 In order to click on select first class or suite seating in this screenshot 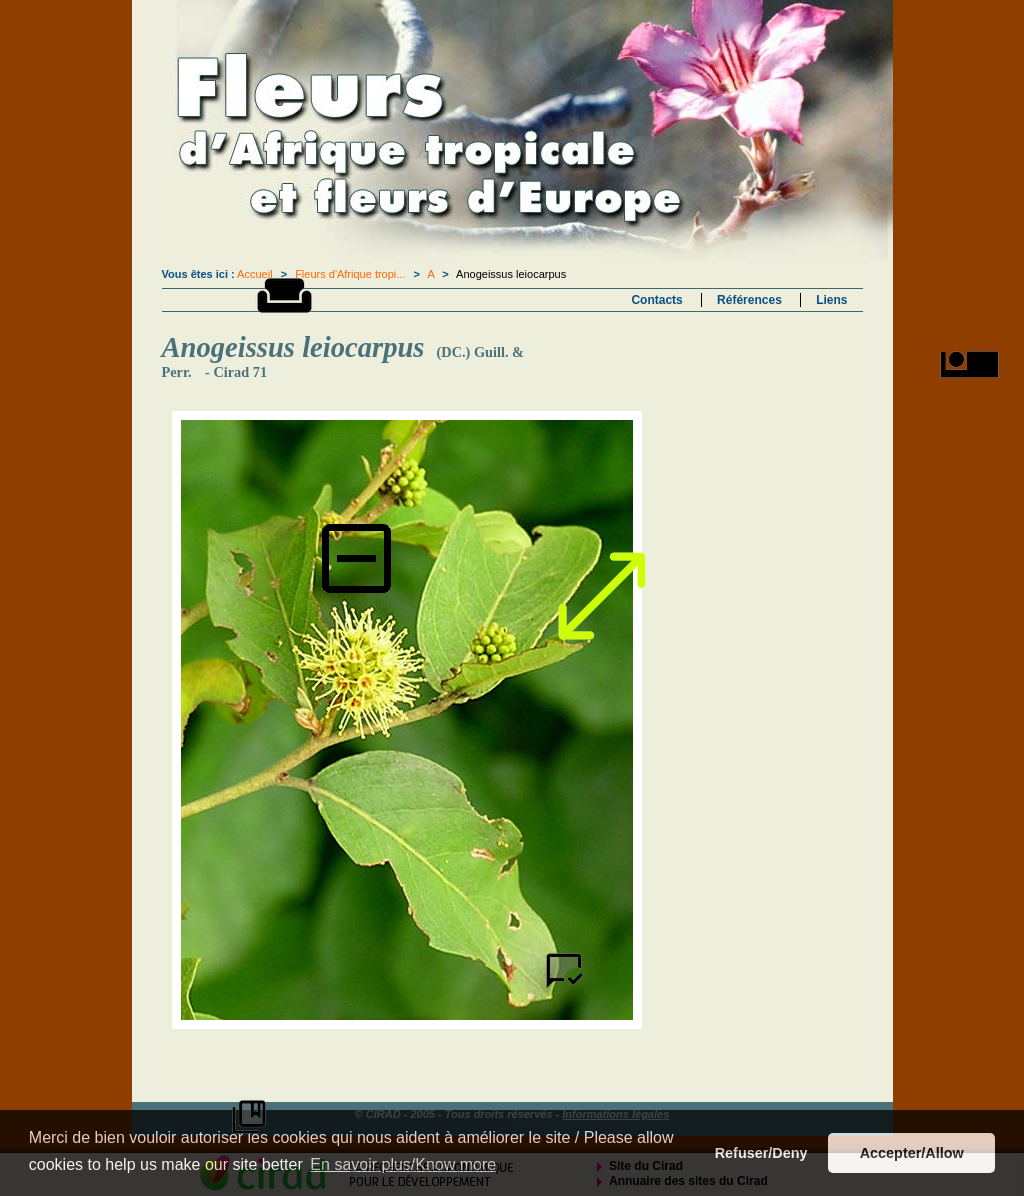, I will do `click(969, 364)`.